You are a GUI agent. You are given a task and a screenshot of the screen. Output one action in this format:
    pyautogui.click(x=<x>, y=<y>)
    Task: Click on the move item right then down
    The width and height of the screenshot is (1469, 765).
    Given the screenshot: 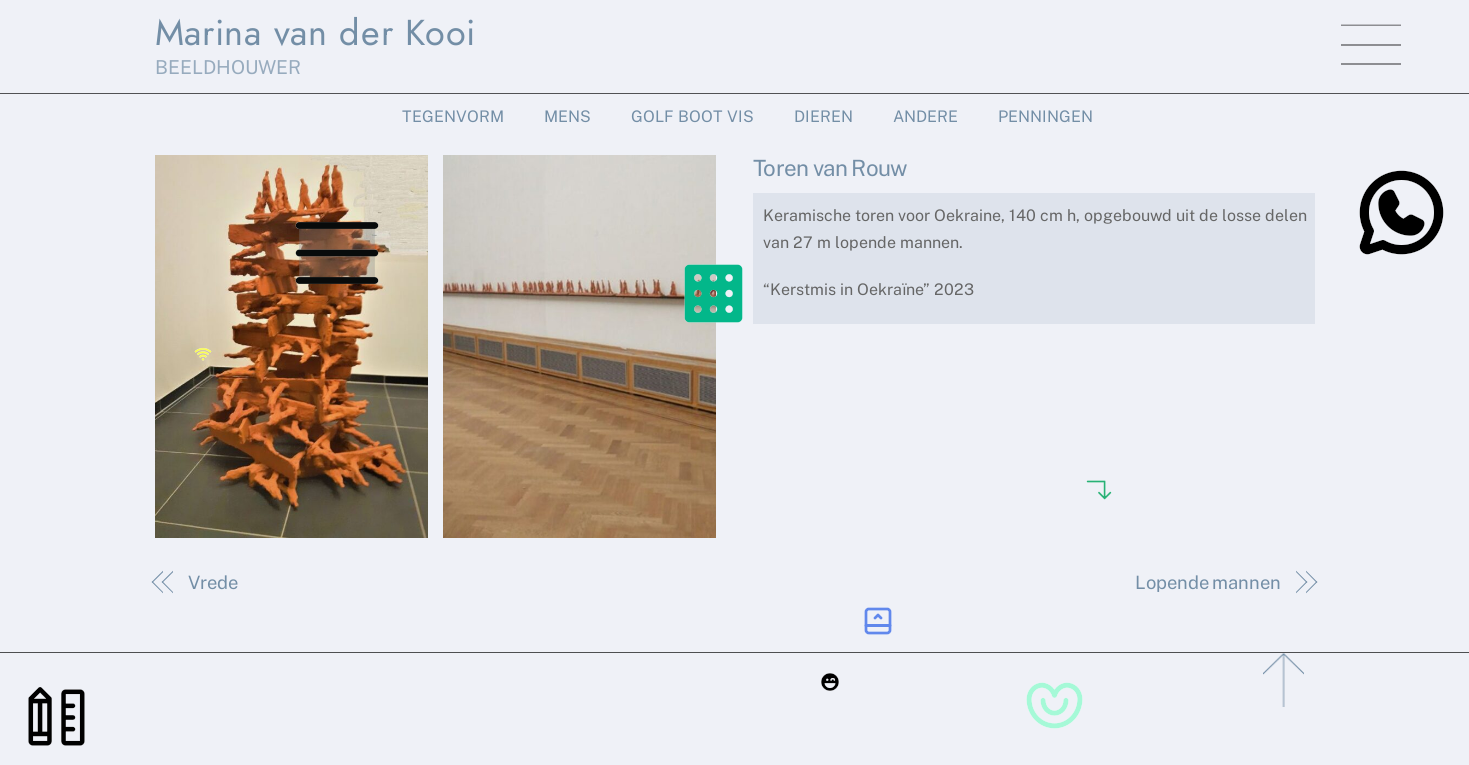 What is the action you would take?
    pyautogui.click(x=1099, y=489)
    